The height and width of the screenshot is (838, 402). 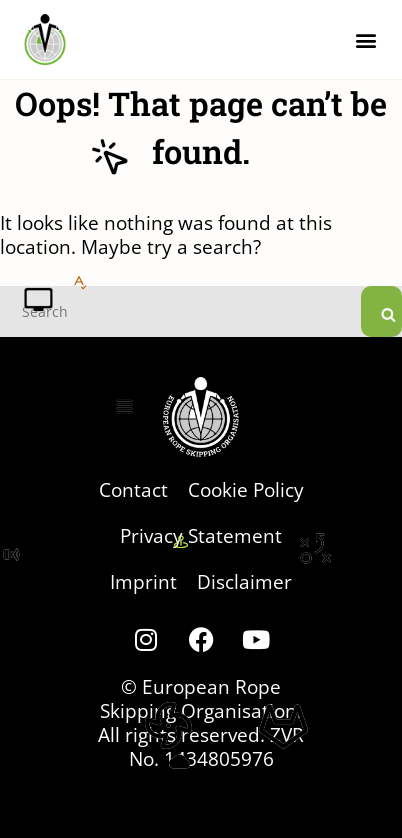 What do you see at coordinates (110, 157) in the screenshot?
I see `click or tap to interact` at bounding box center [110, 157].